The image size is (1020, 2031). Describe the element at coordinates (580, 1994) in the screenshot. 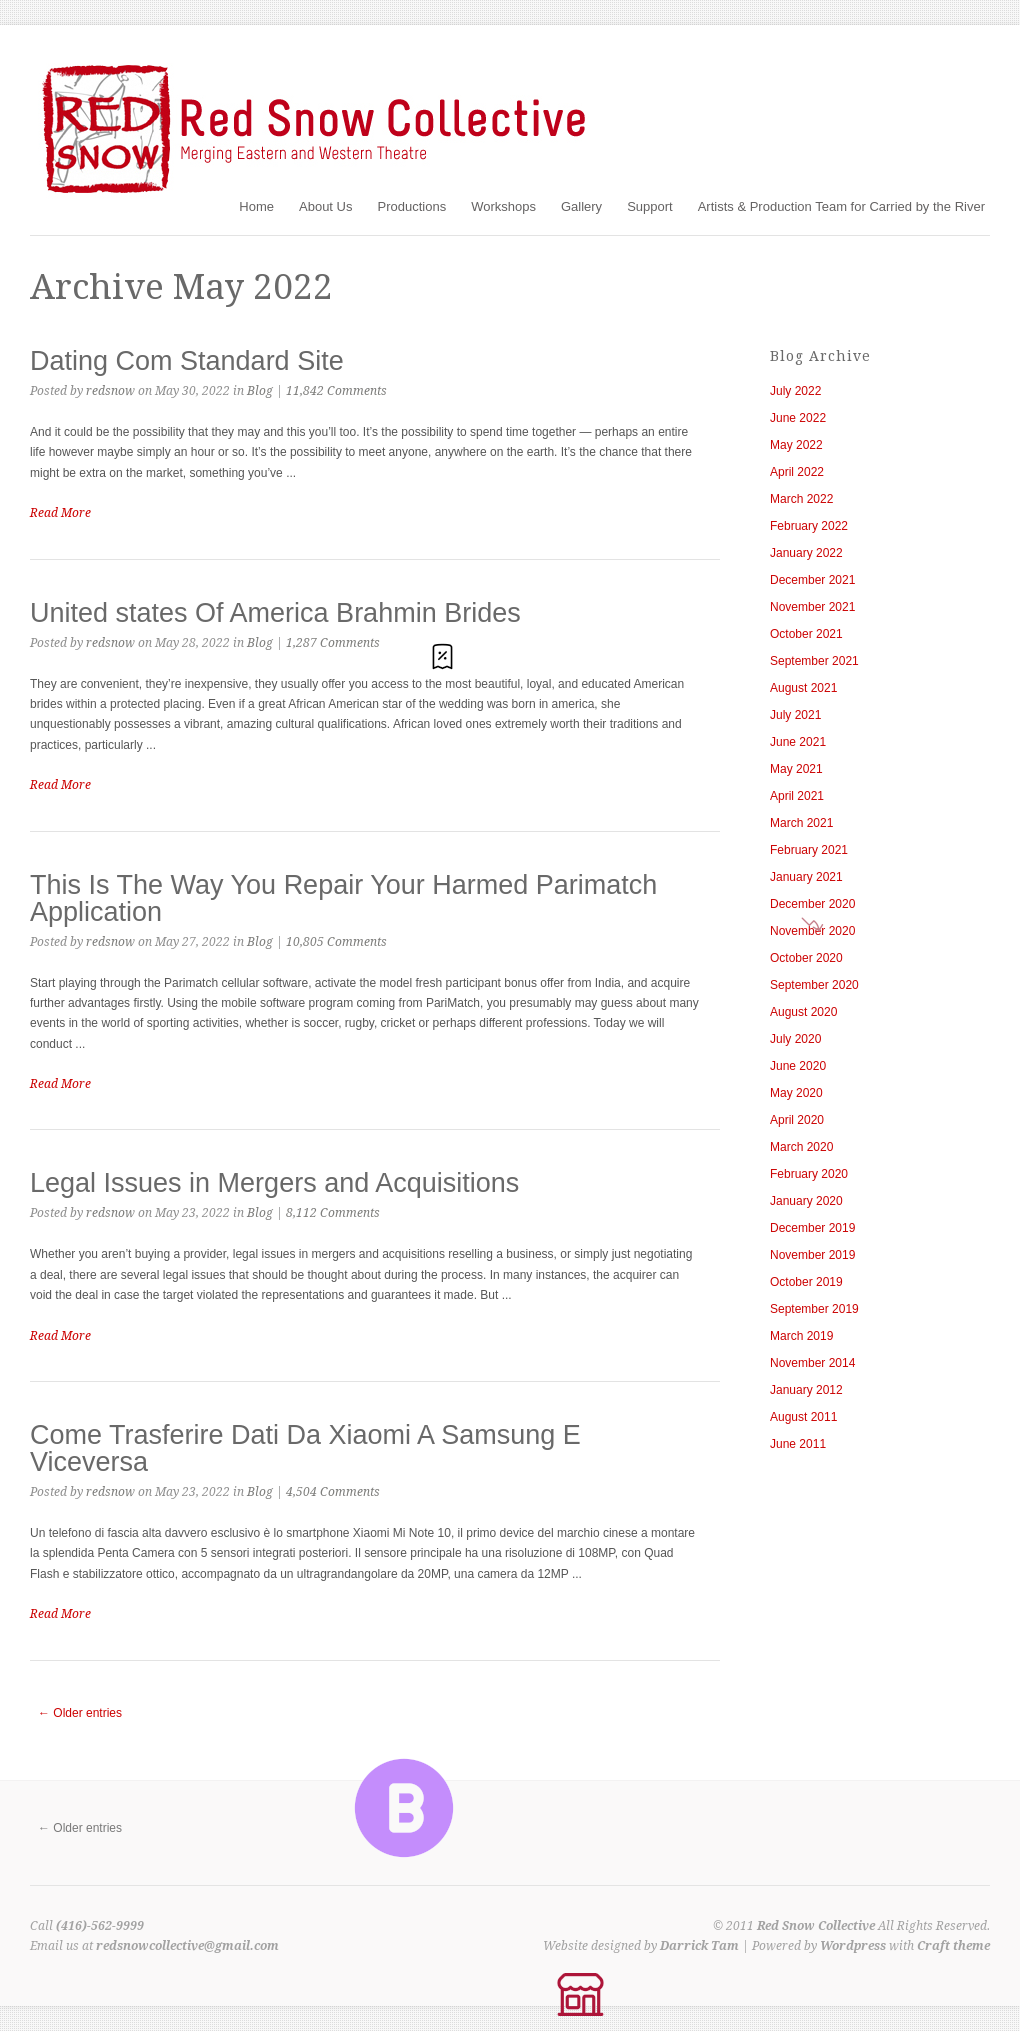

I see `browse nearby stores or shops` at that location.